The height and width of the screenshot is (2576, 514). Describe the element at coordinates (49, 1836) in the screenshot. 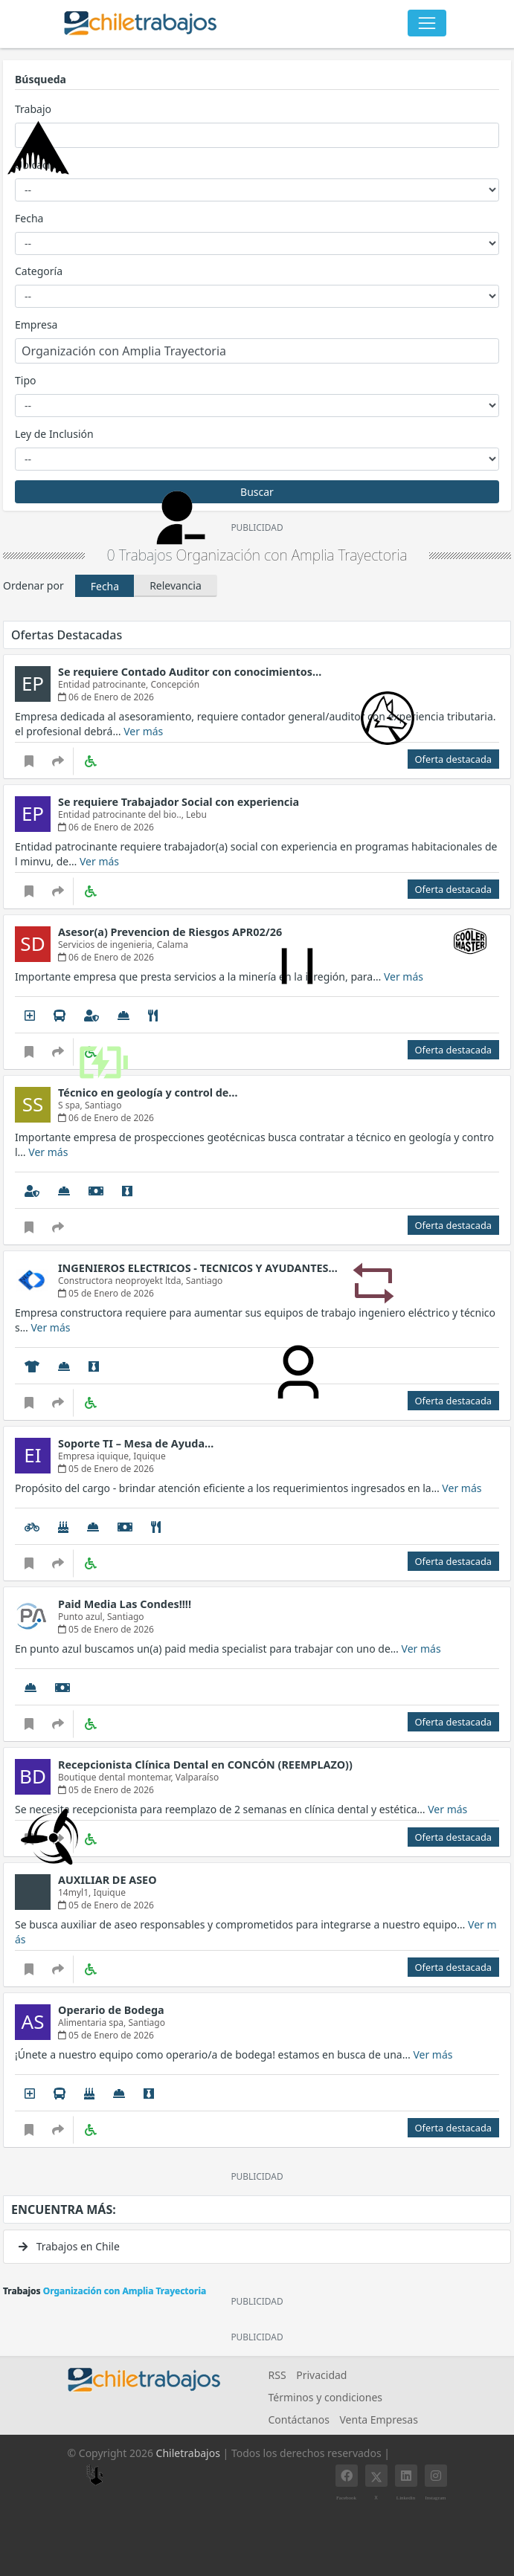

I see `concourse CI/CD platform logo` at that location.